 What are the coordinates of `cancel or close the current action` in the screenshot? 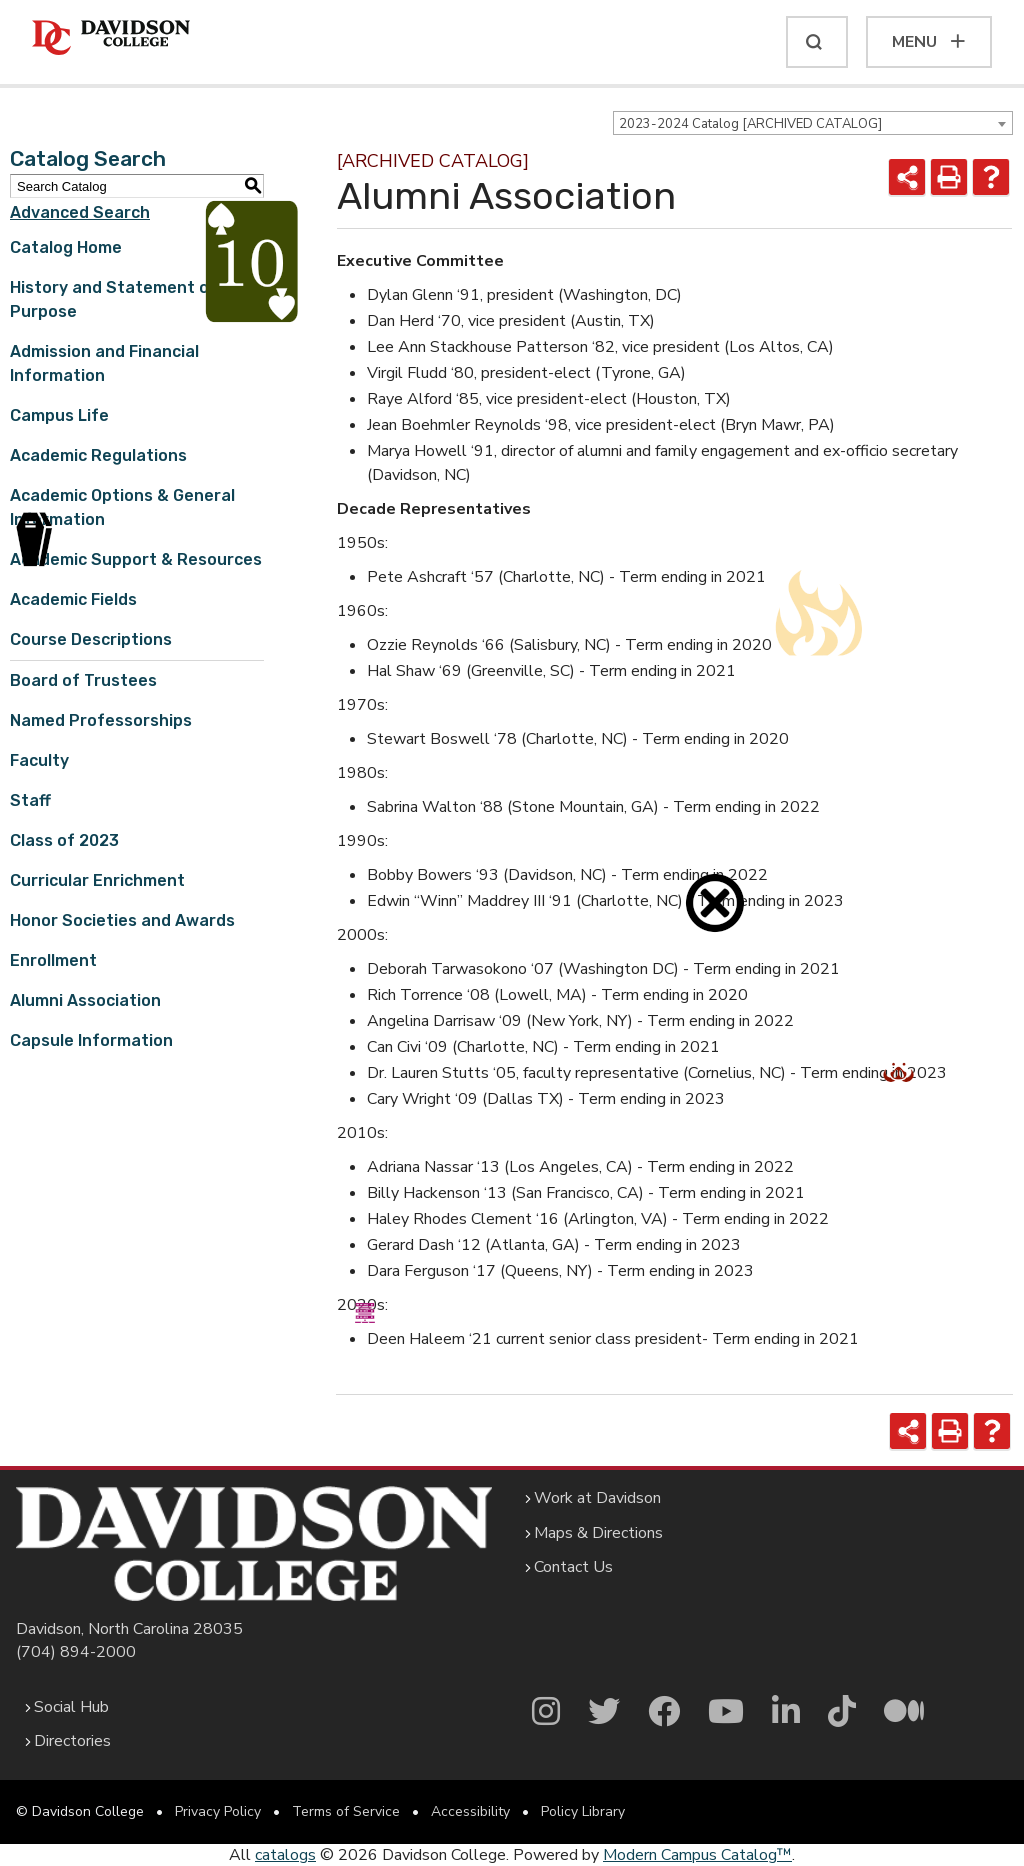 It's located at (715, 903).